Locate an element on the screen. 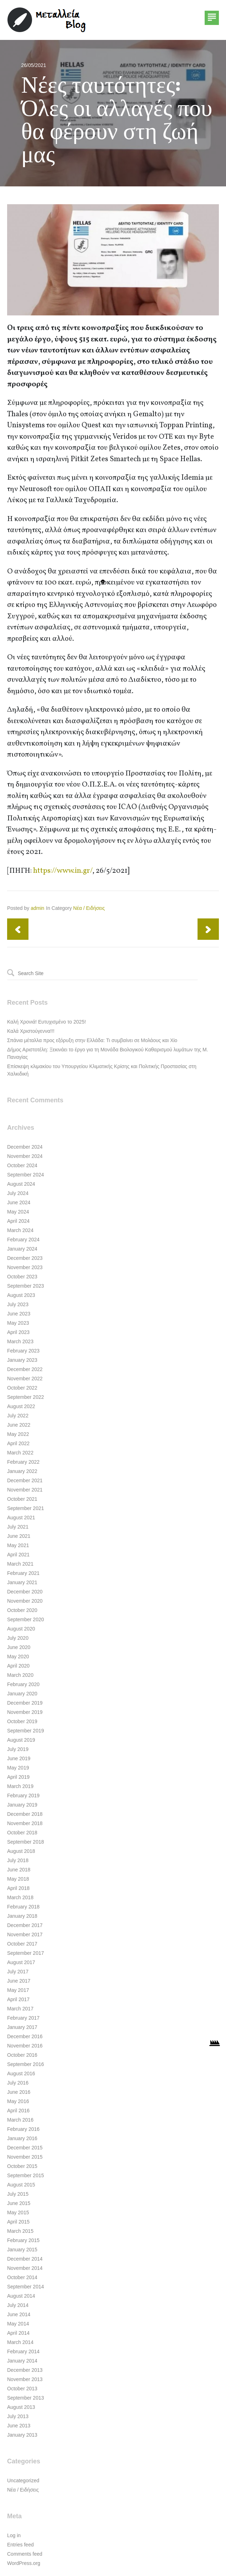  indicates a road hazard or spike strip ahead is located at coordinates (215, 2043).